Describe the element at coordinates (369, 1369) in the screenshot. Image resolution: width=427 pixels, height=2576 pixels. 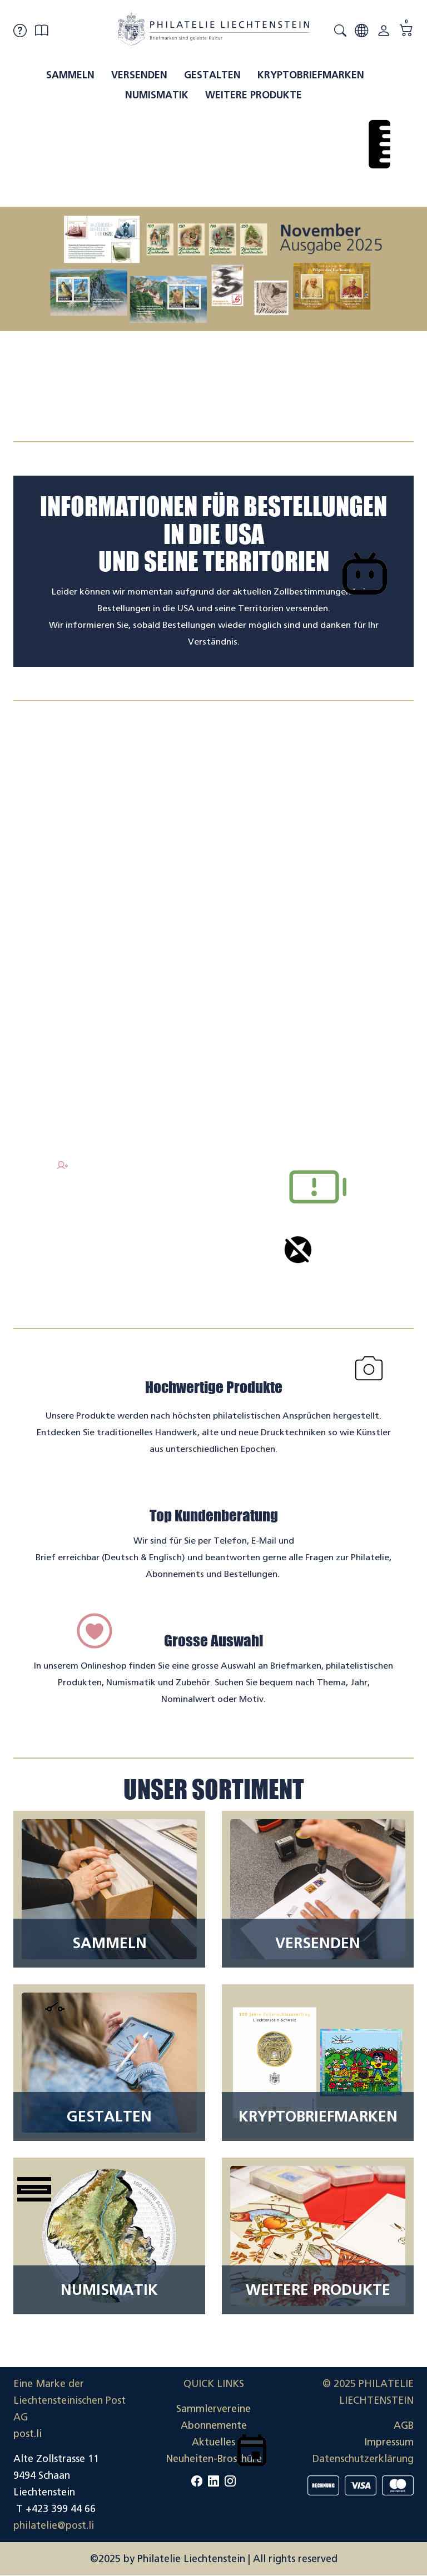
I see `take a photo` at that location.